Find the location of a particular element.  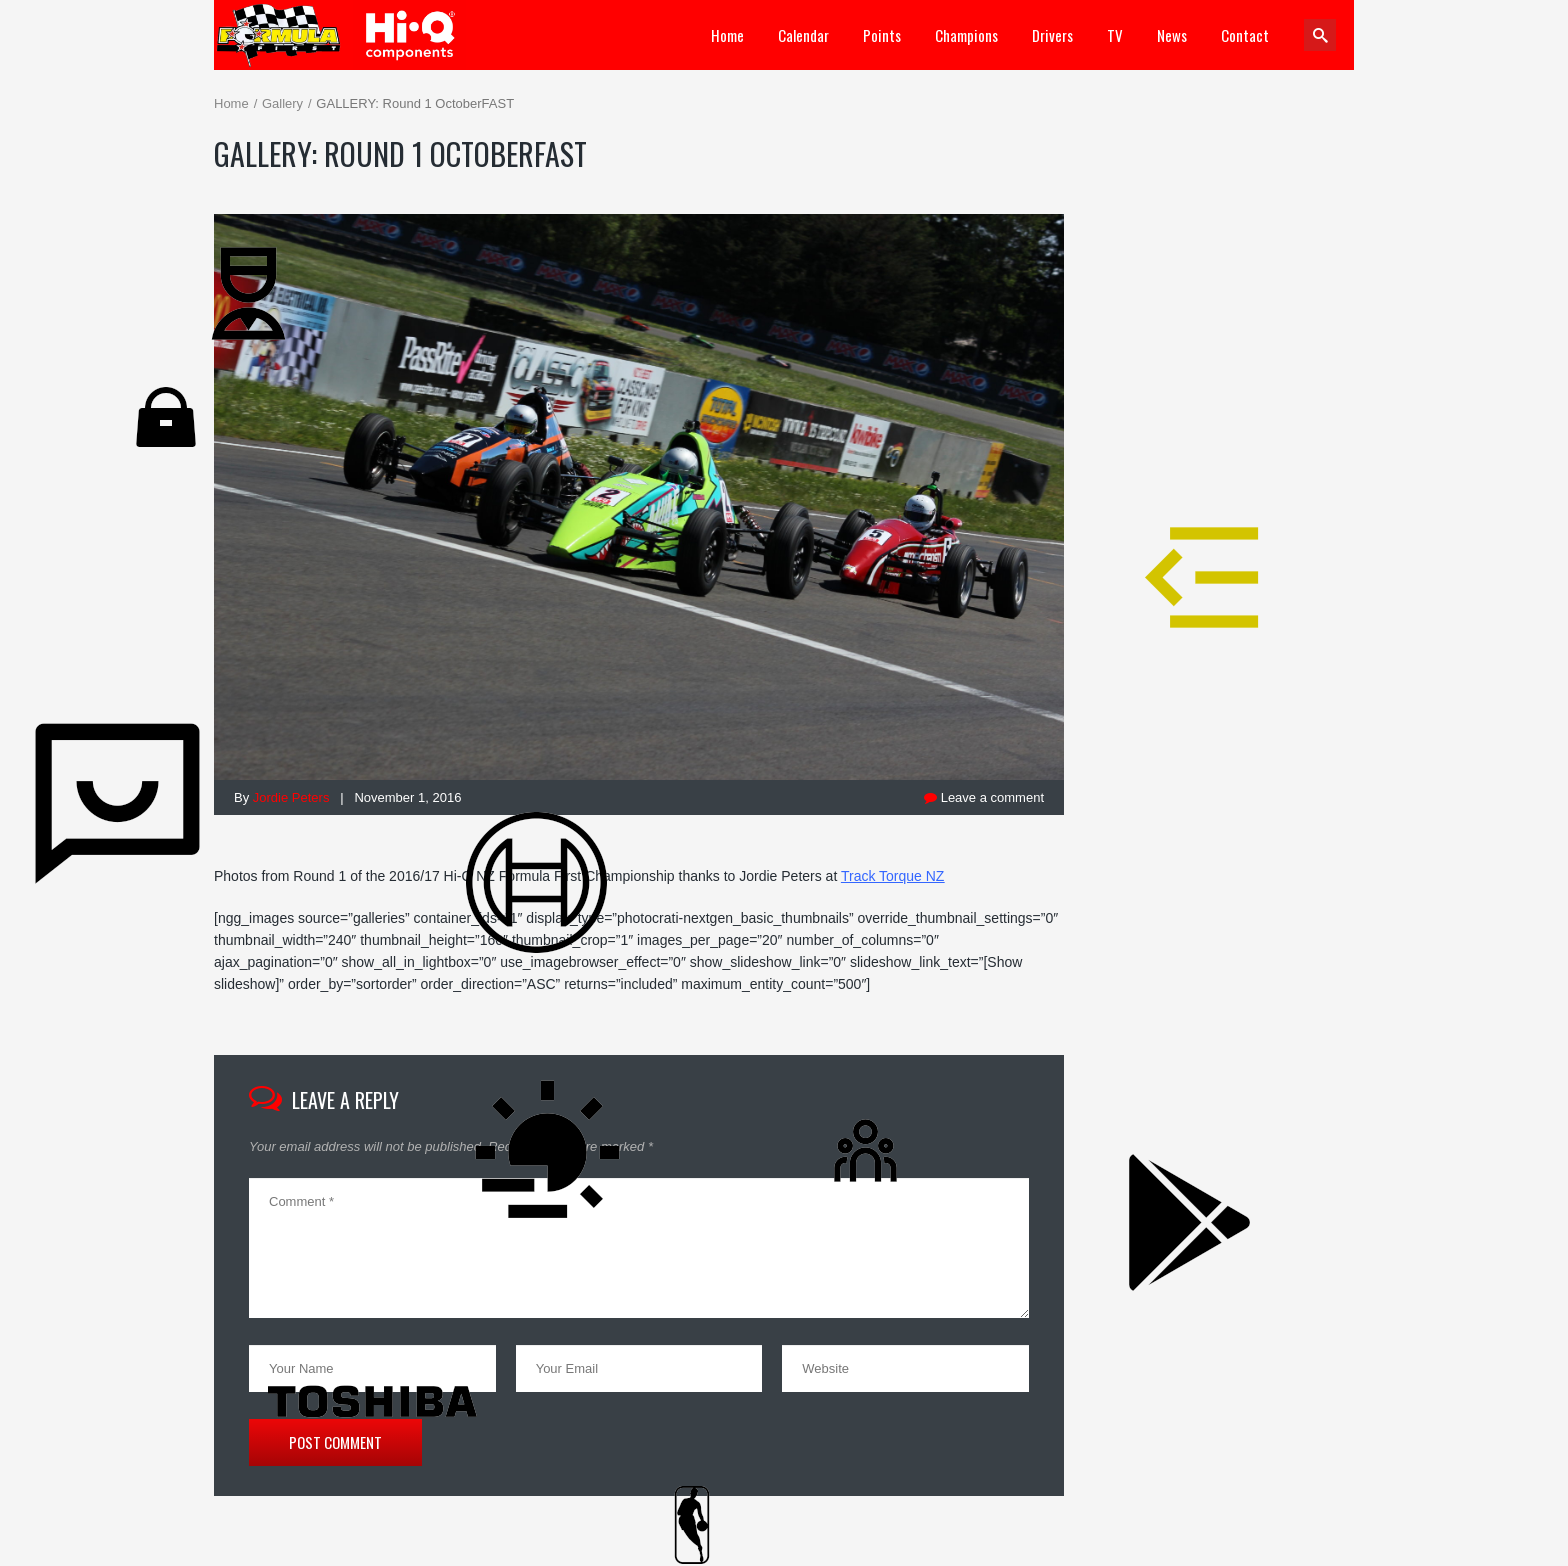

open the NBA app is located at coordinates (692, 1525).